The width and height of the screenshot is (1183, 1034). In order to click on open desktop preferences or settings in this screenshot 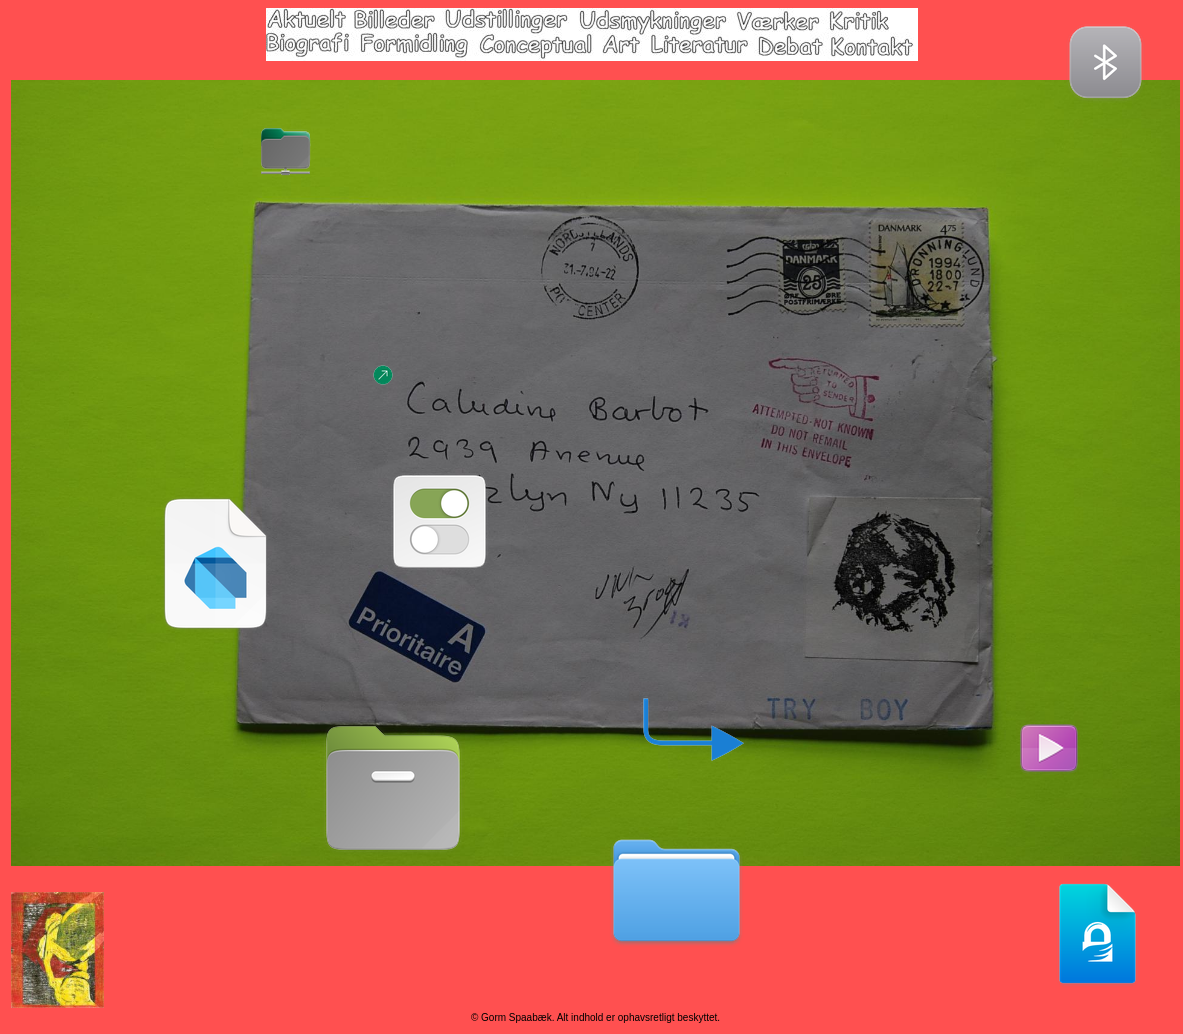, I will do `click(439, 521)`.